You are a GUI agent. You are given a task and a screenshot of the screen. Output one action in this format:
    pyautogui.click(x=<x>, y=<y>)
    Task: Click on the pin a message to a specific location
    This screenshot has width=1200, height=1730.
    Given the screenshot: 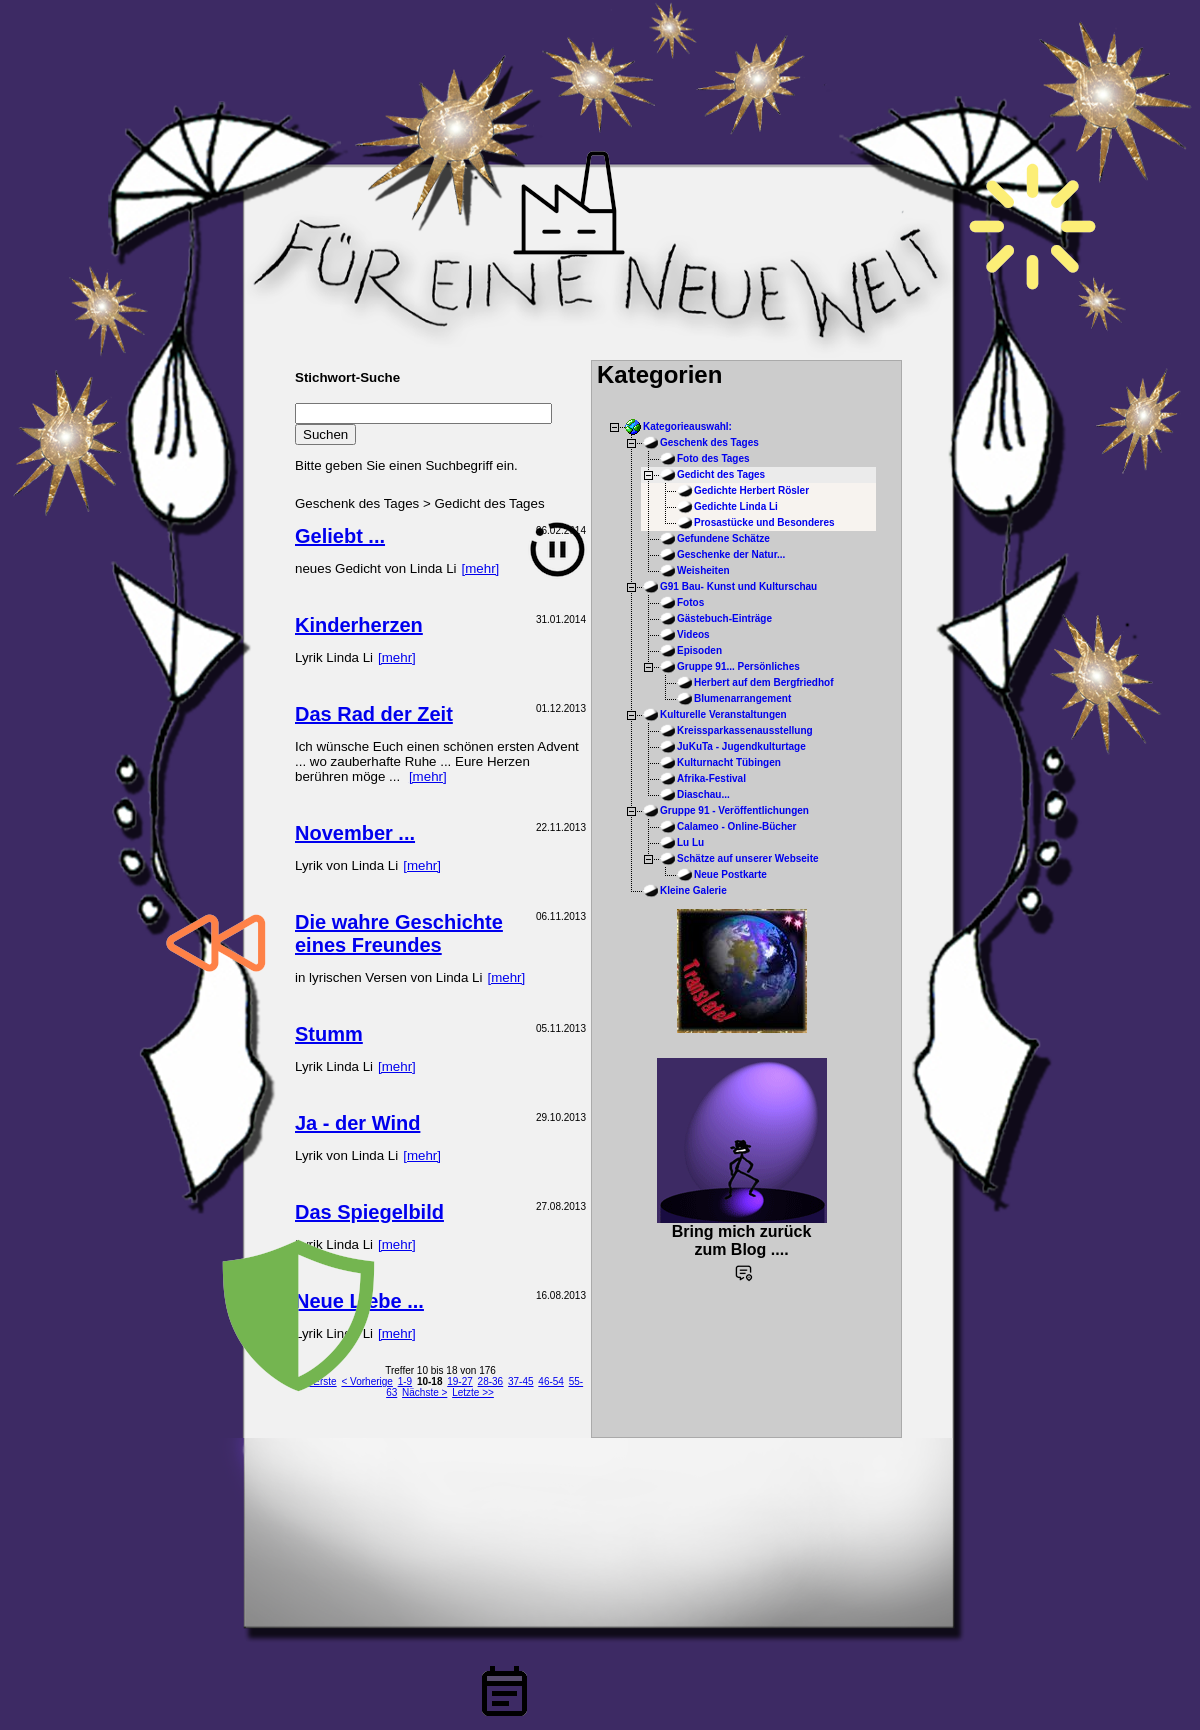 What is the action you would take?
    pyautogui.click(x=743, y=1272)
    